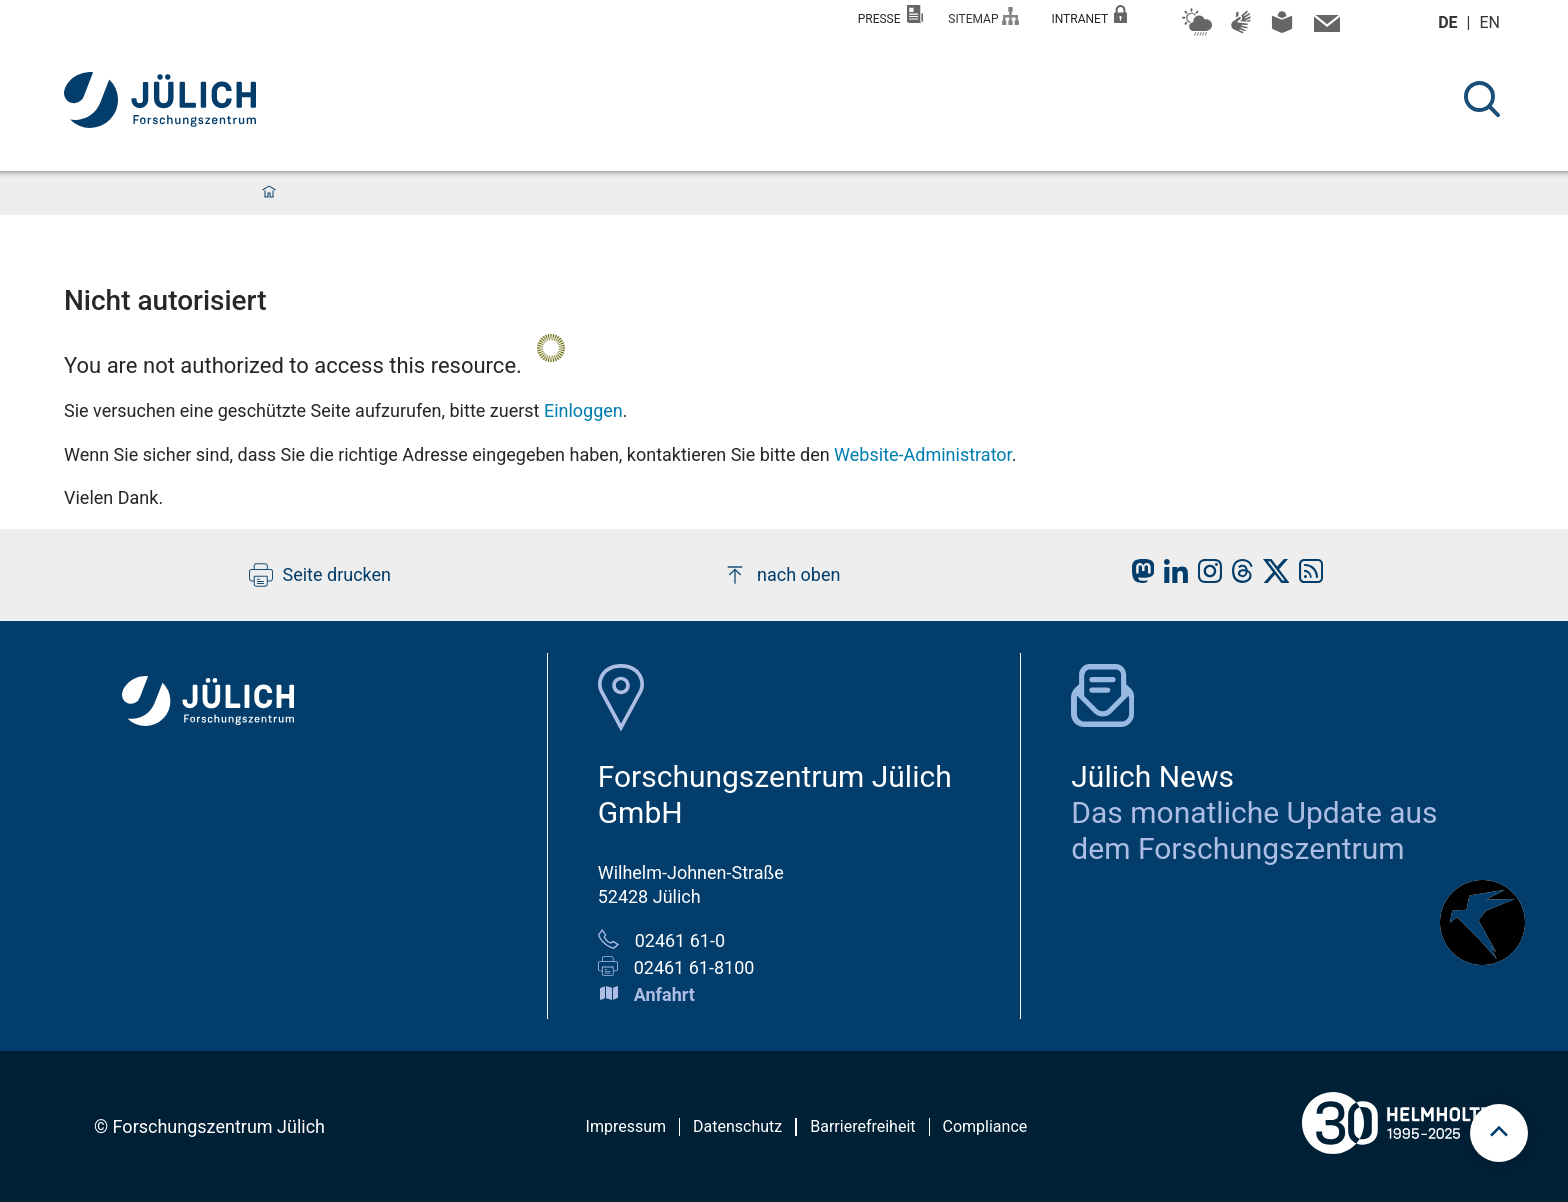  Describe the element at coordinates (551, 348) in the screenshot. I see `photon logo` at that location.